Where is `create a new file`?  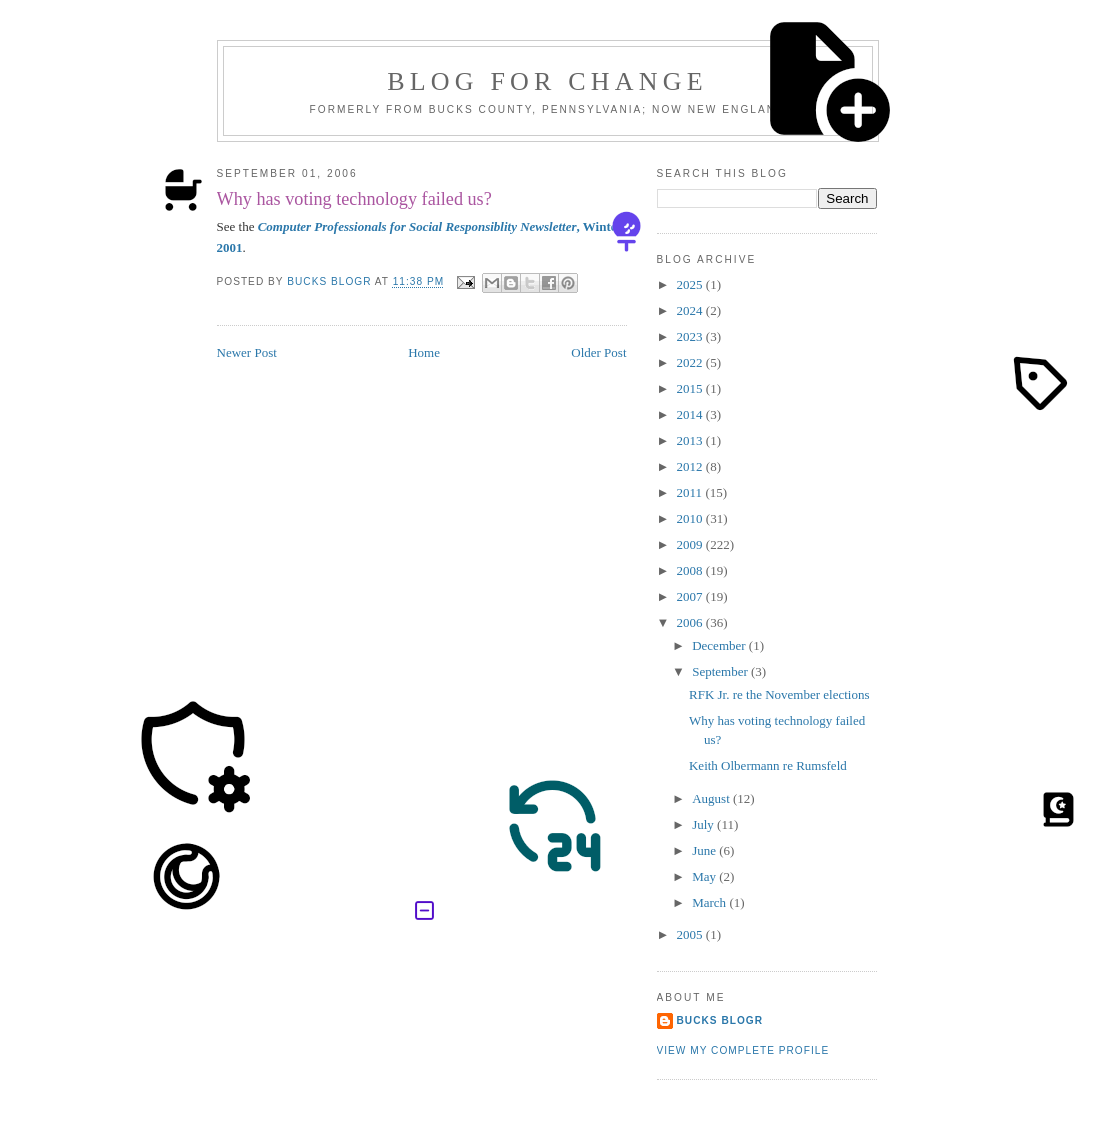 create a new file is located at coordinates (826, 78).